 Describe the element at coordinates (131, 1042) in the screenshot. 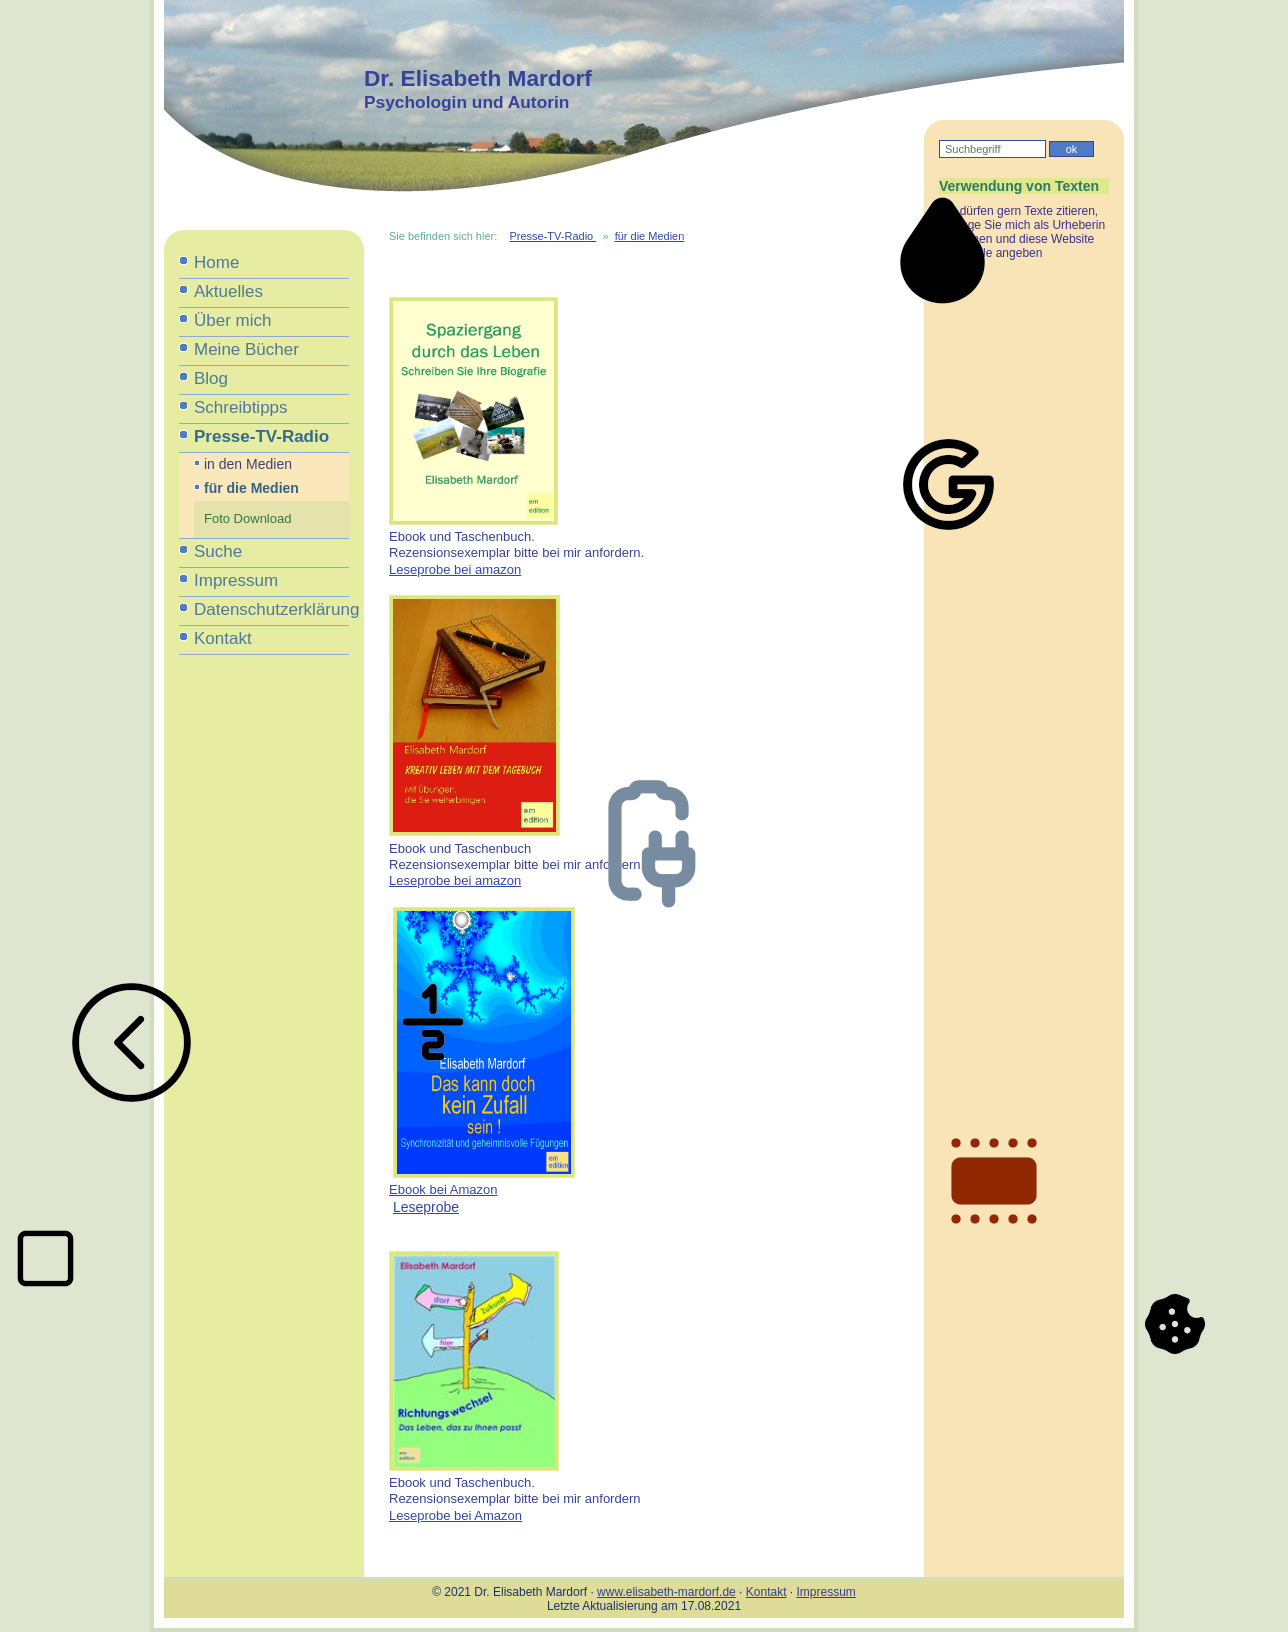

I see `go back to the previous screen` at that location.